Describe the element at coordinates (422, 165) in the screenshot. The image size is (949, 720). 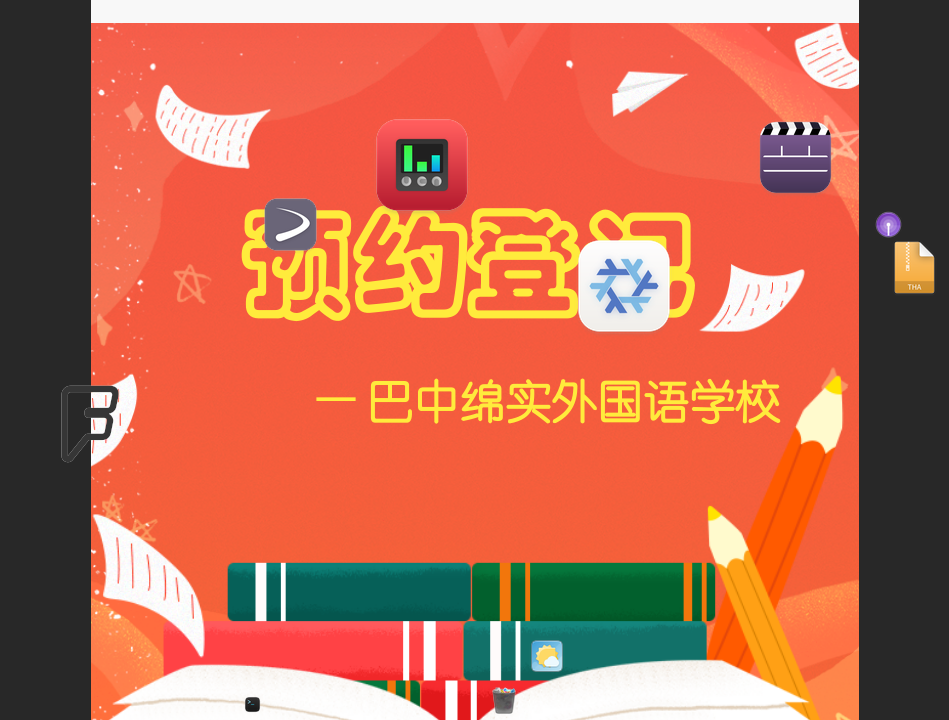
I see `open carla audio plugin host` at that location.